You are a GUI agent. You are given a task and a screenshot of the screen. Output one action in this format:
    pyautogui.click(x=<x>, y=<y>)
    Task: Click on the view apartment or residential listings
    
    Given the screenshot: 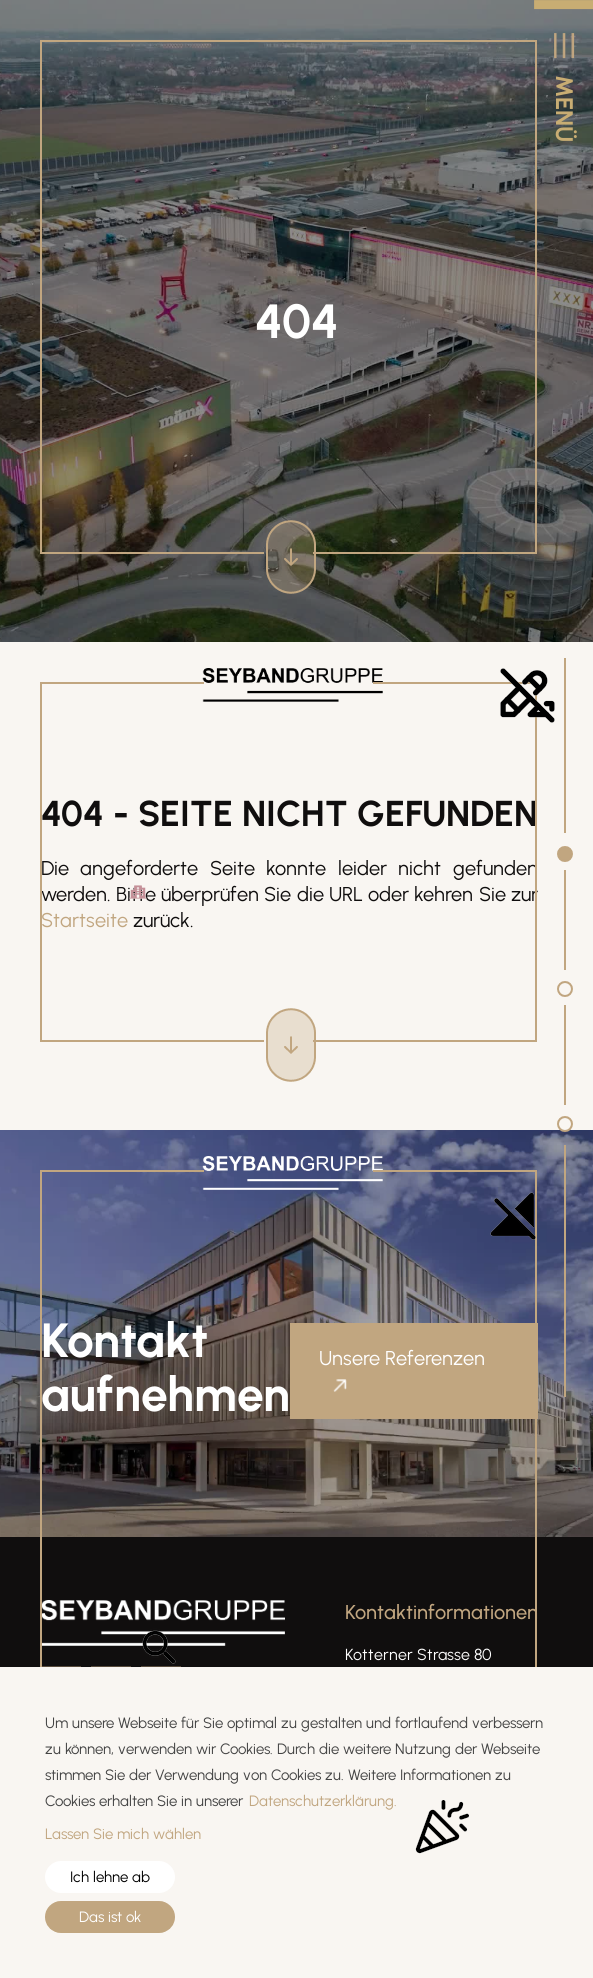 What is the action you would take?
    pyautogui.click(x=138, y=892)
    